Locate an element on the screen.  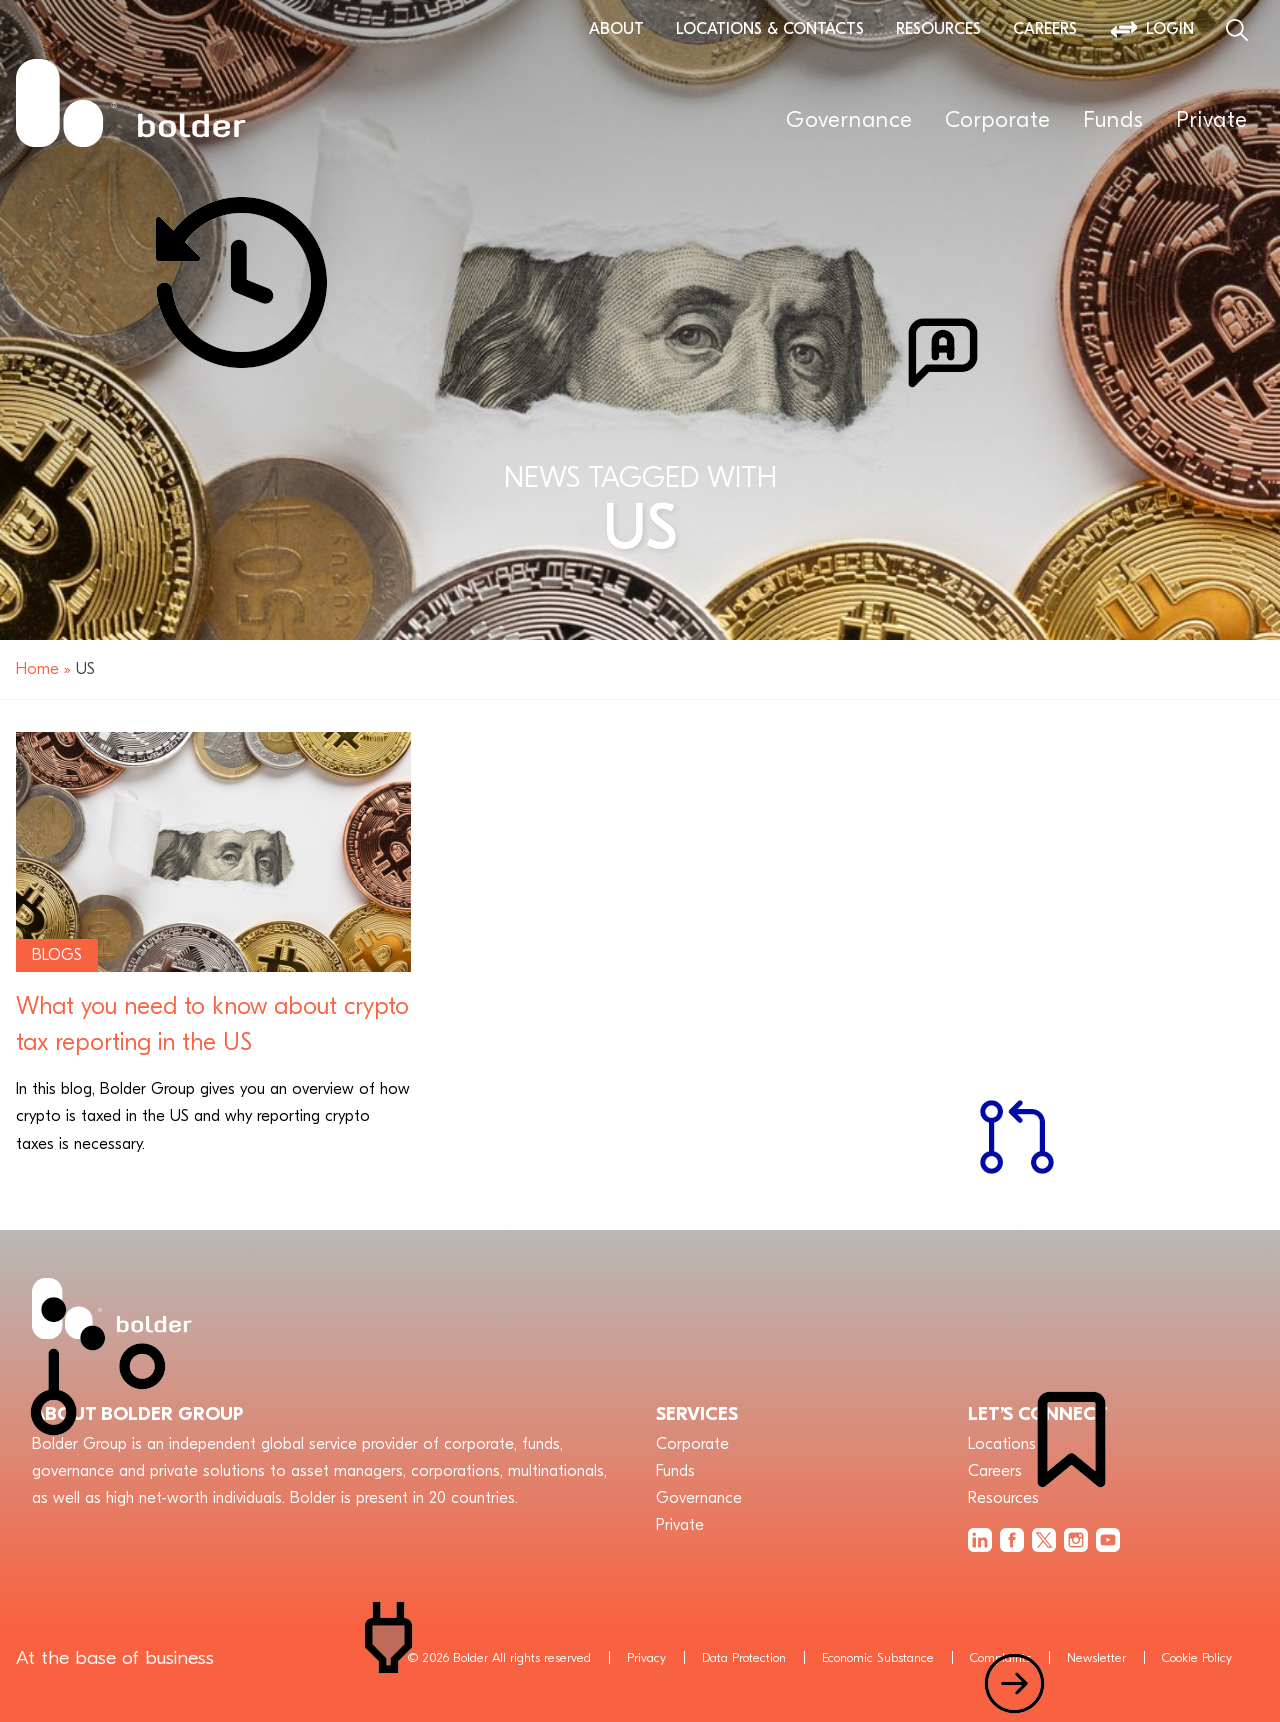
view history or recent activity is located at coordinates (241, 282).